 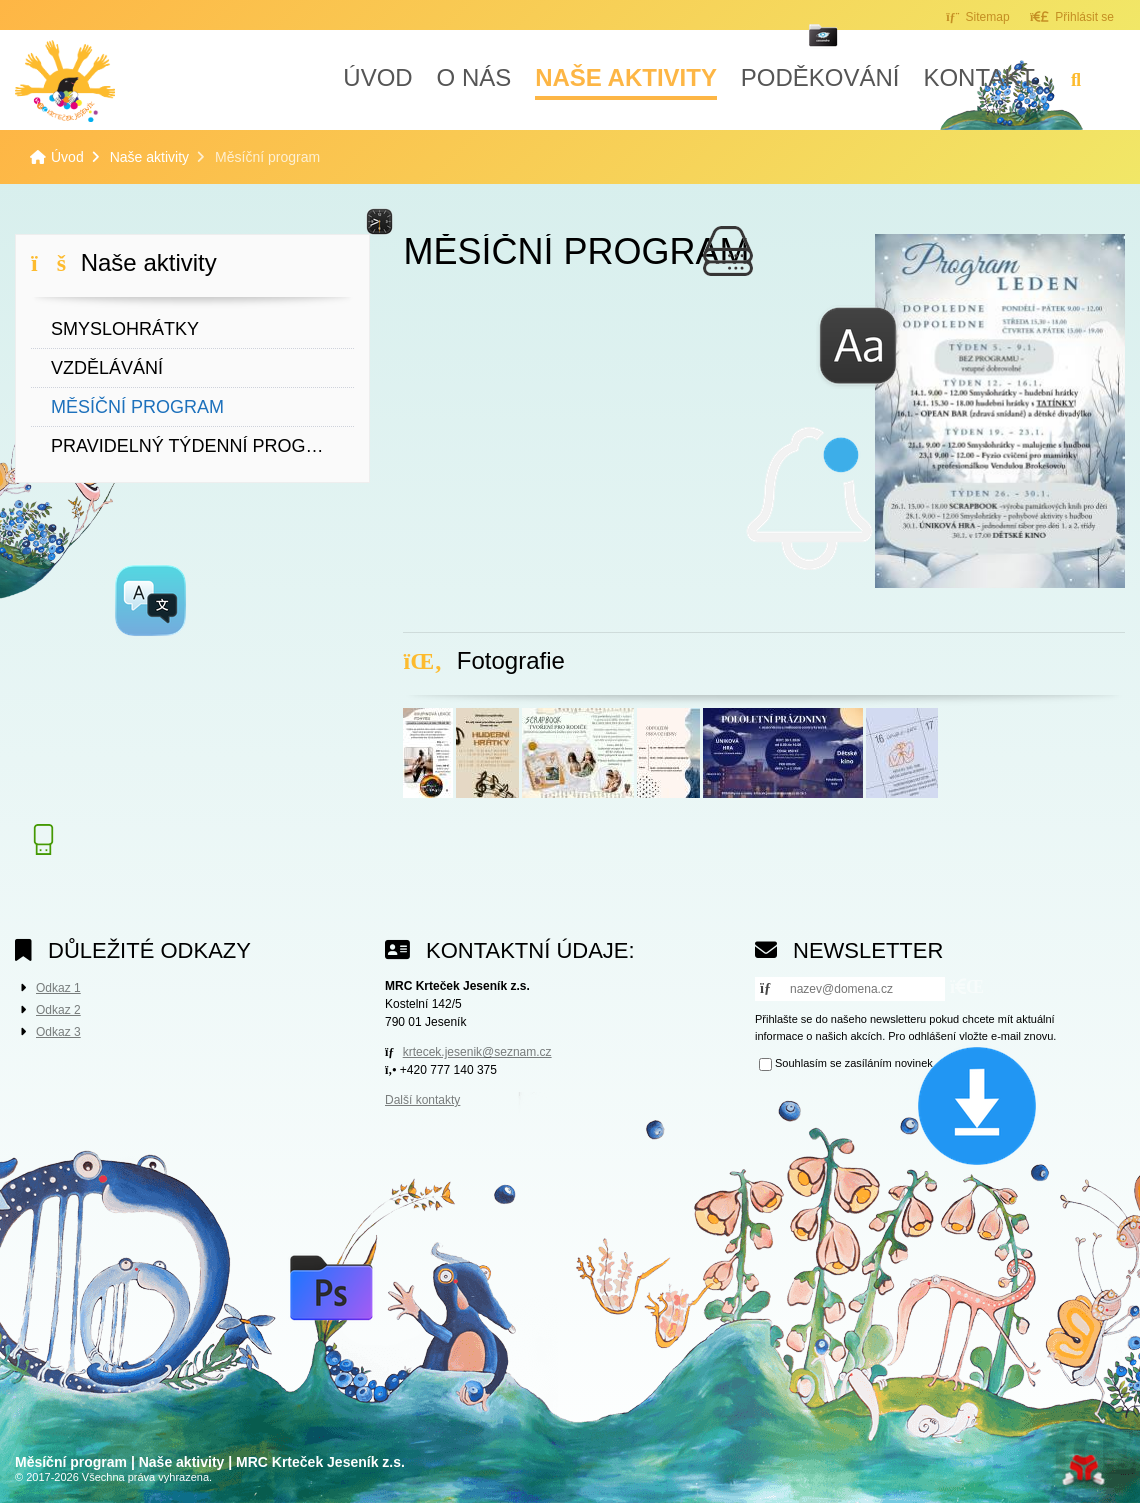 I want to click on access font and typography settings, so click(x=858, y=347).